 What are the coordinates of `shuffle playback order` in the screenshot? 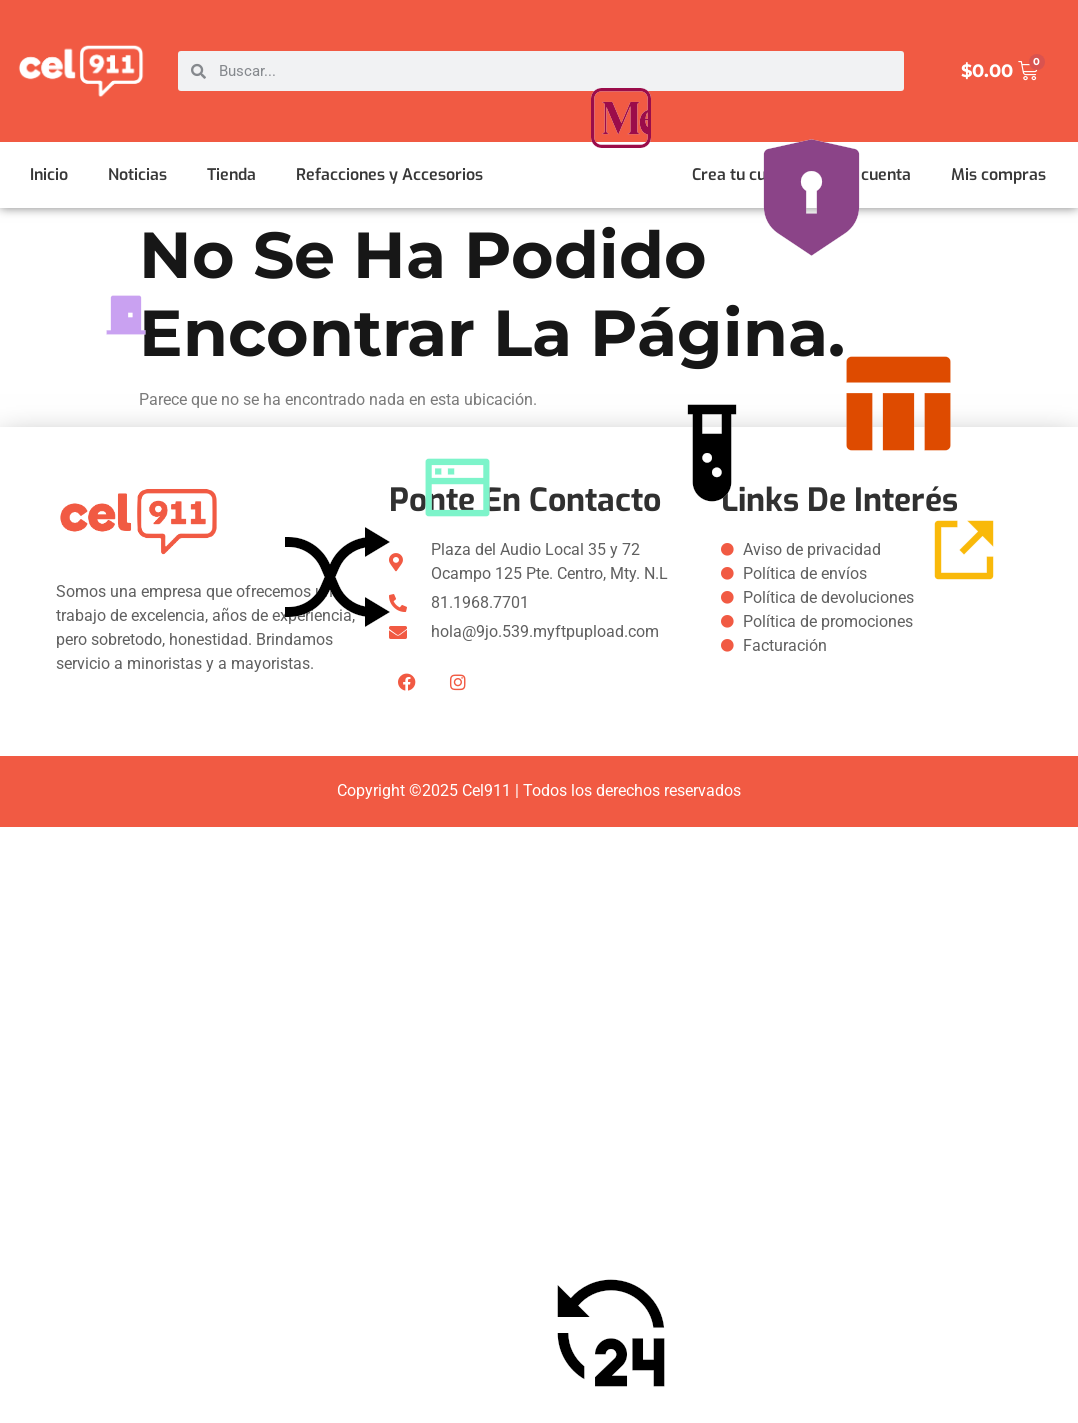 It's located at (335, 577).